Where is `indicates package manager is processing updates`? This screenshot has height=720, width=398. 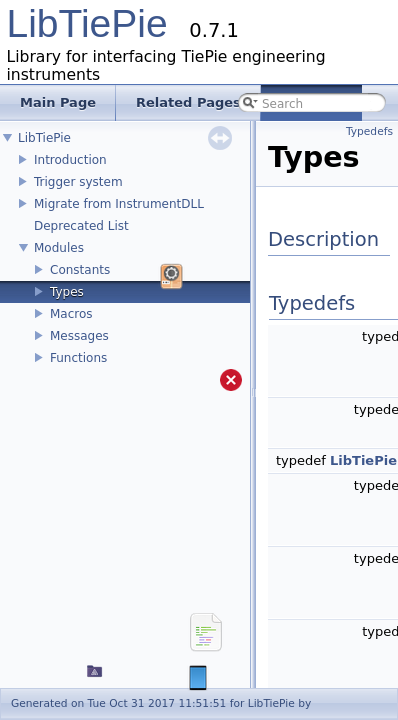 indicates package manager is processing updates is located at coordinates (171, 276).